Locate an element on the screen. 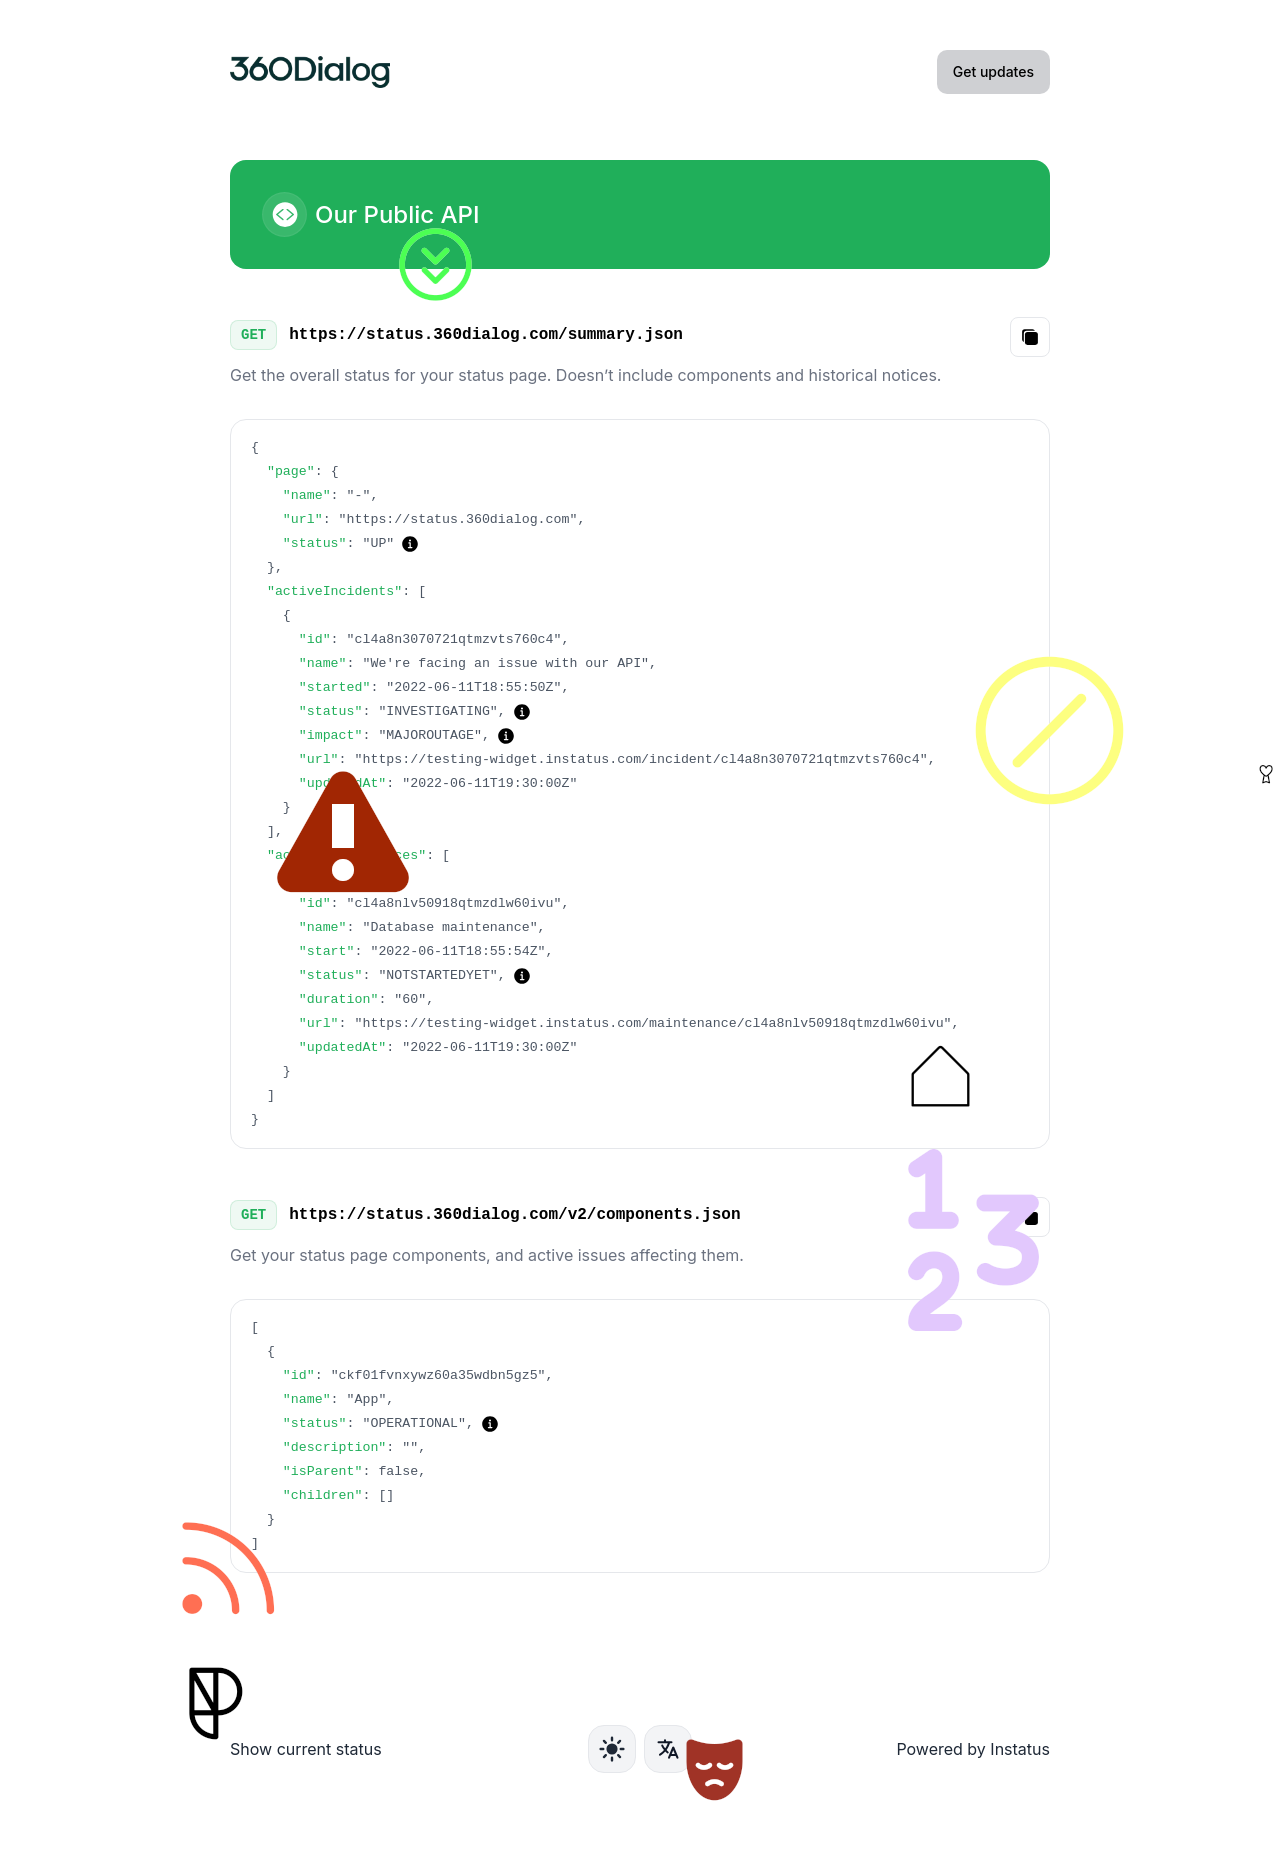  expand all content below is located at coordinates (435, 264).